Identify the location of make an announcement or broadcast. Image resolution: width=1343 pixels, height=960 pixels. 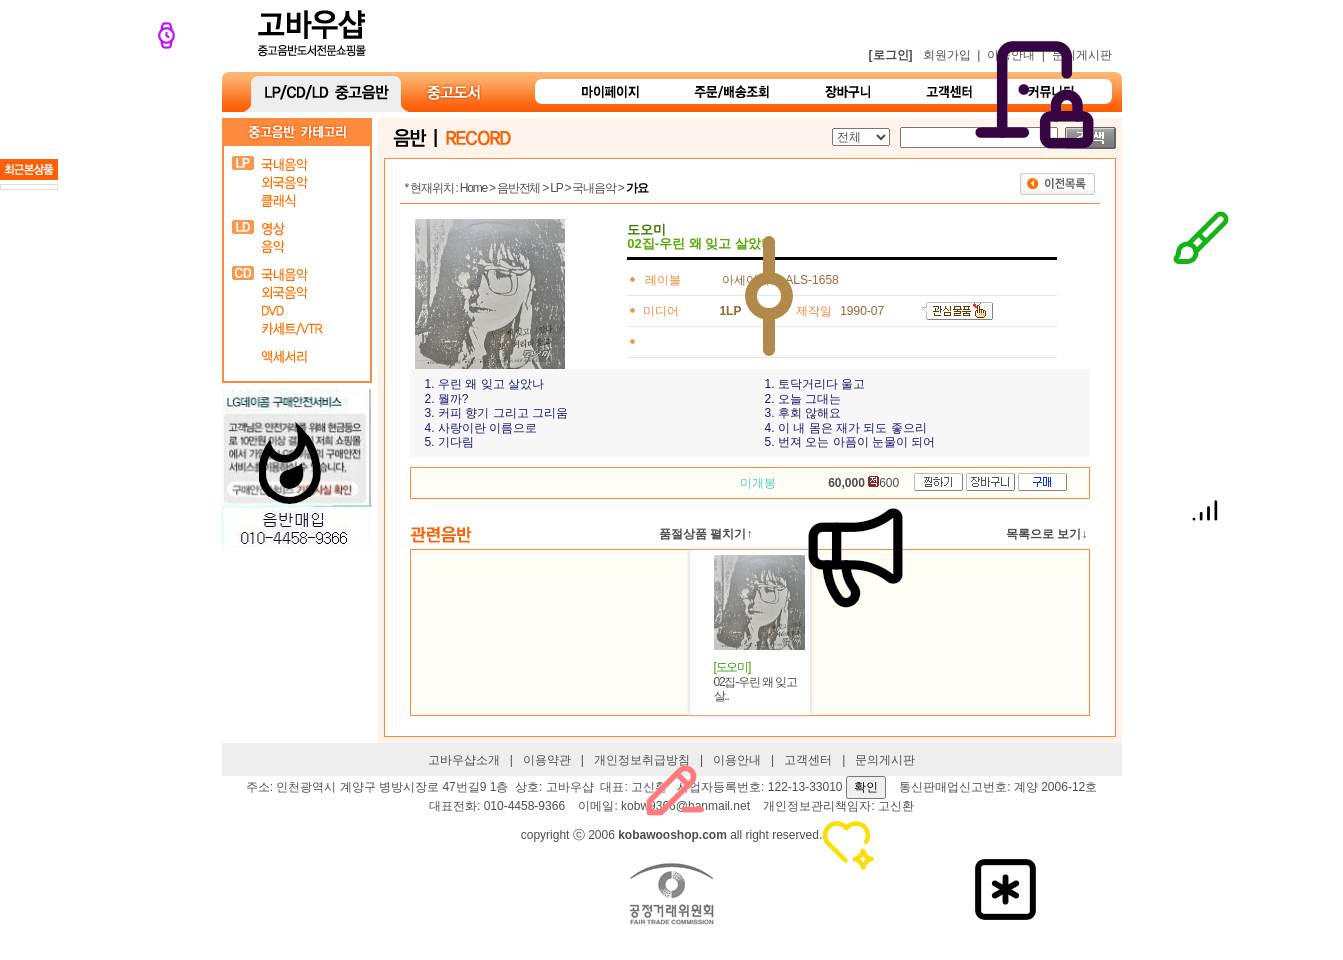
(855, 555).